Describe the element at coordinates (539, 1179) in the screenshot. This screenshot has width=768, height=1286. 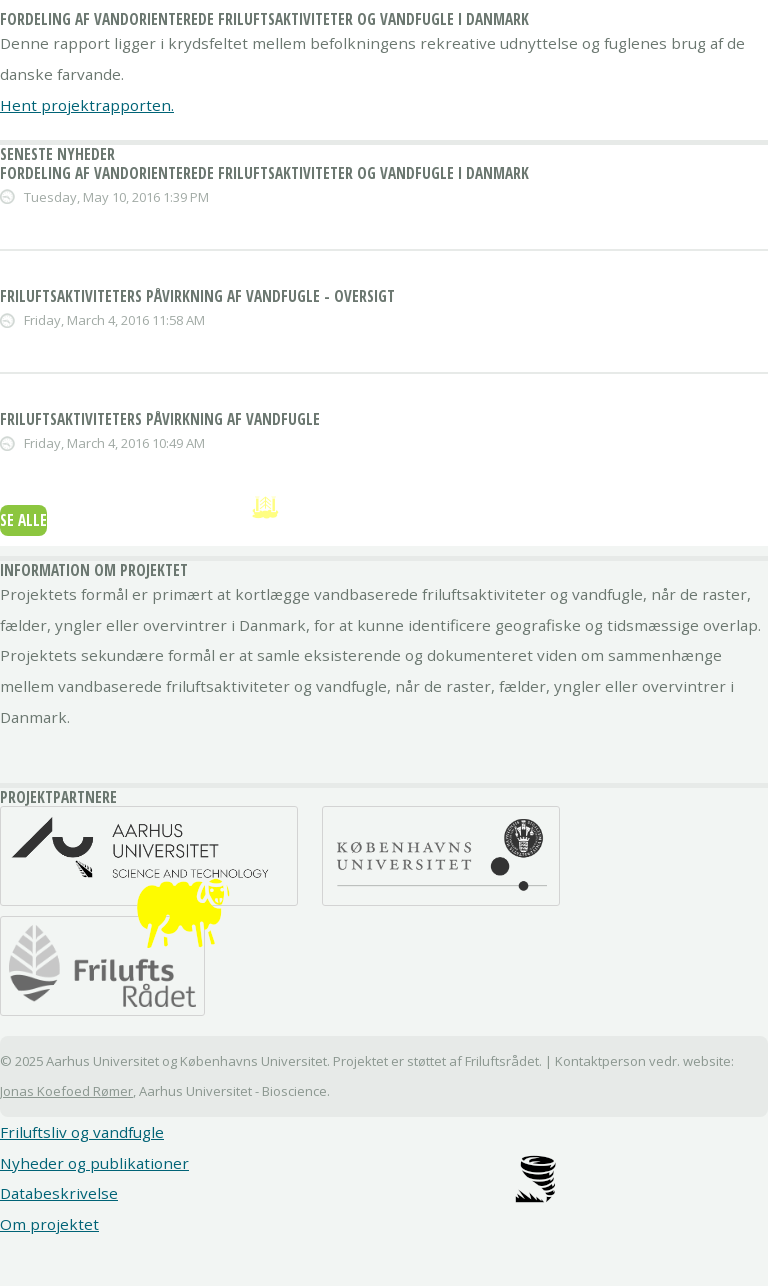
I see `indicates severe weather alert or tornado warning` at that location.